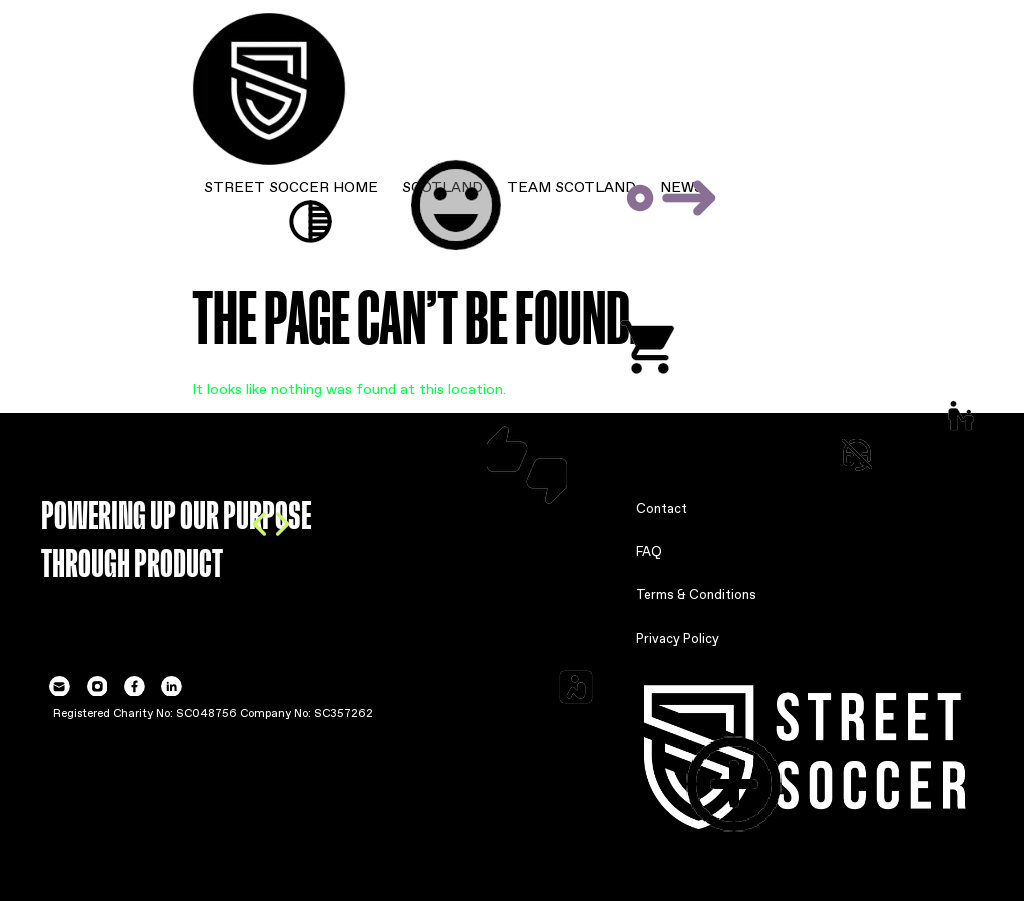  What do you see at coordinates (310, 221) in the screenshot?
I see `adjust blur or focus settings` at bounding box center [310, 221].